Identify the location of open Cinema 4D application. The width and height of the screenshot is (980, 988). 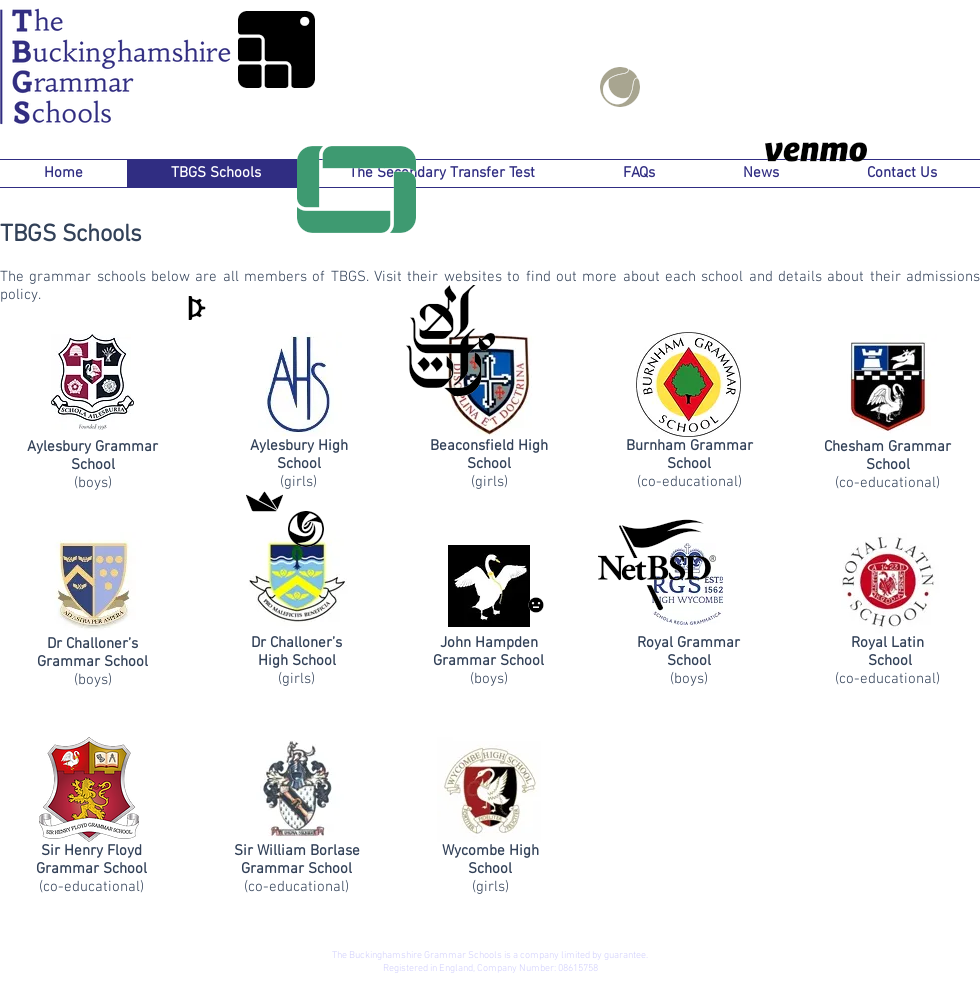
(620, 87).